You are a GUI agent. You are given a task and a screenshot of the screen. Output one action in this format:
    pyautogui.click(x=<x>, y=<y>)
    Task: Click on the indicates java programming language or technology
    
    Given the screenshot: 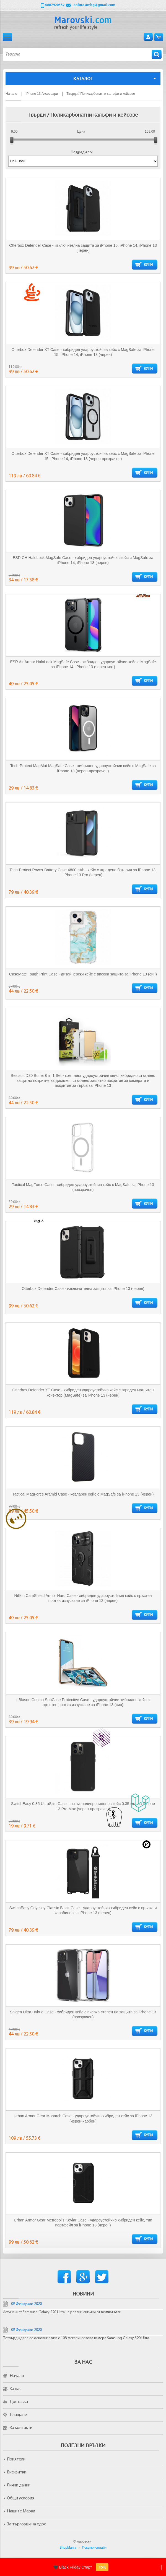 What is the action you would take?
    pyautogui.click(x=32, y=293)
    